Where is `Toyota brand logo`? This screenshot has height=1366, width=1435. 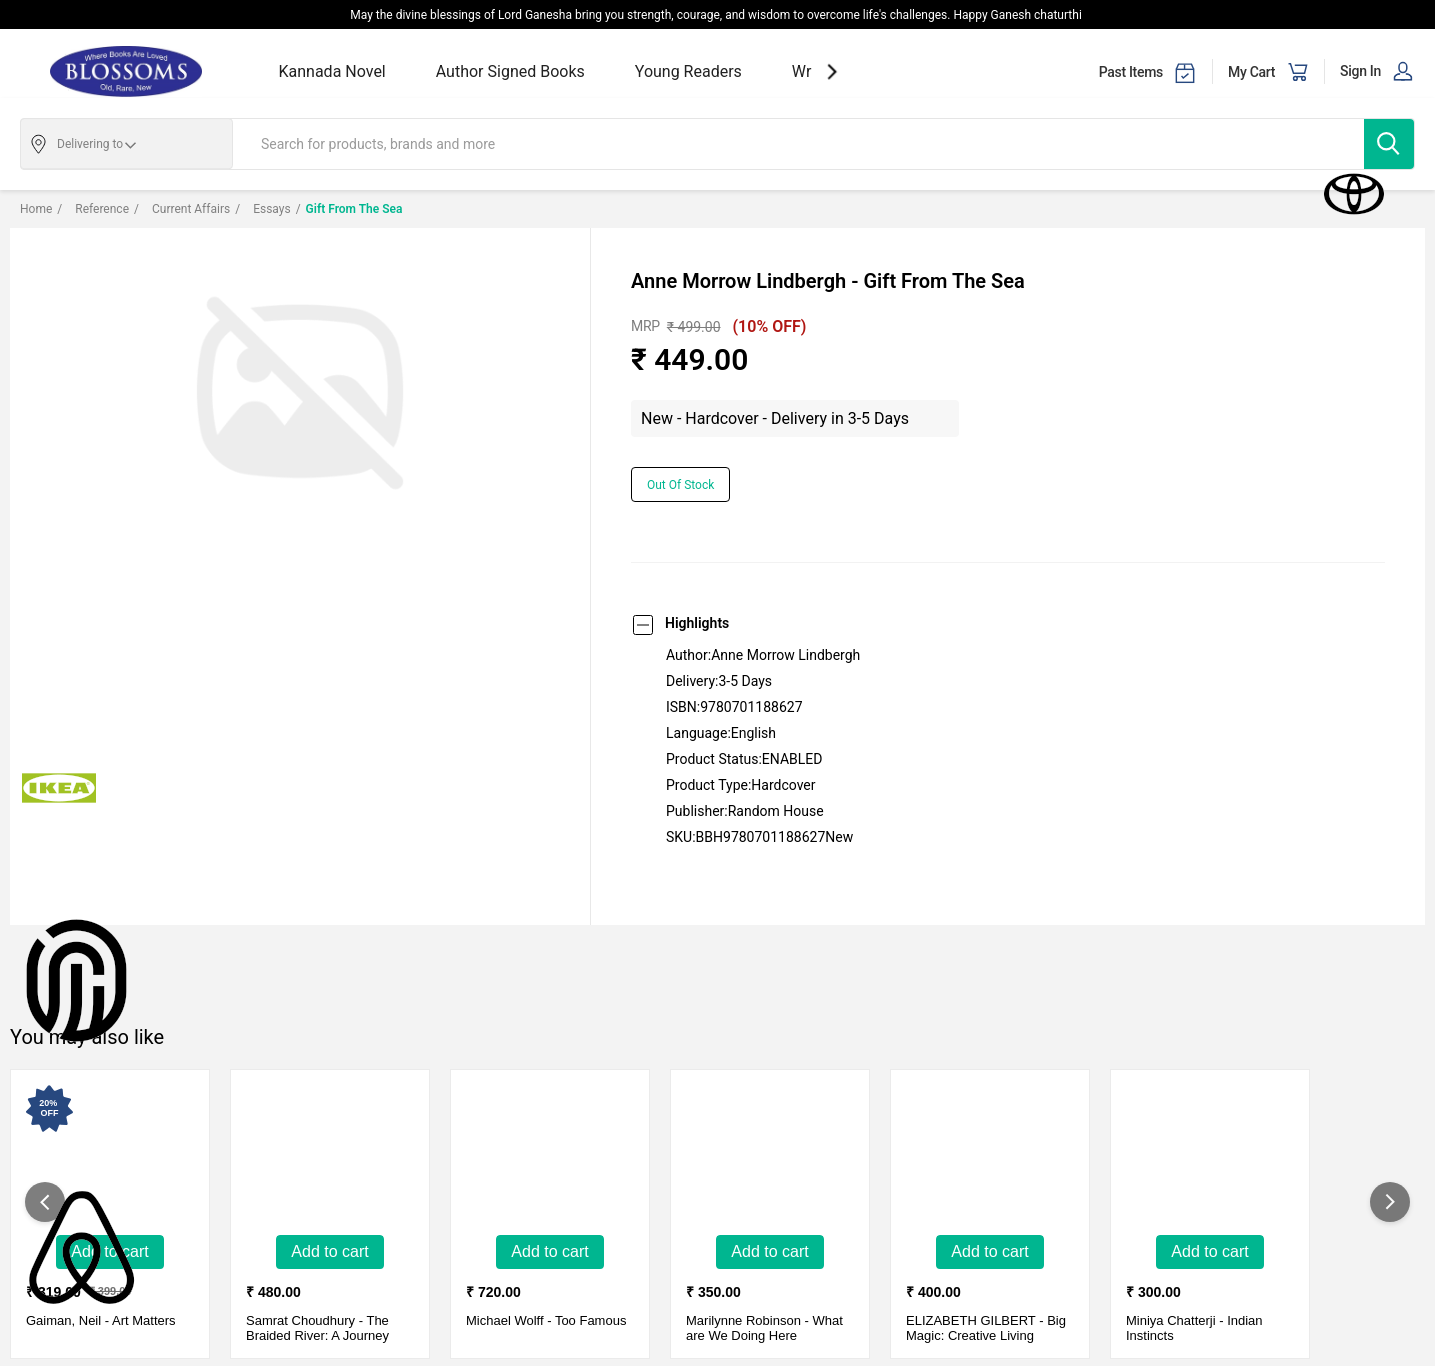
Toyota brand logo is located at coordinates (1354, 194).